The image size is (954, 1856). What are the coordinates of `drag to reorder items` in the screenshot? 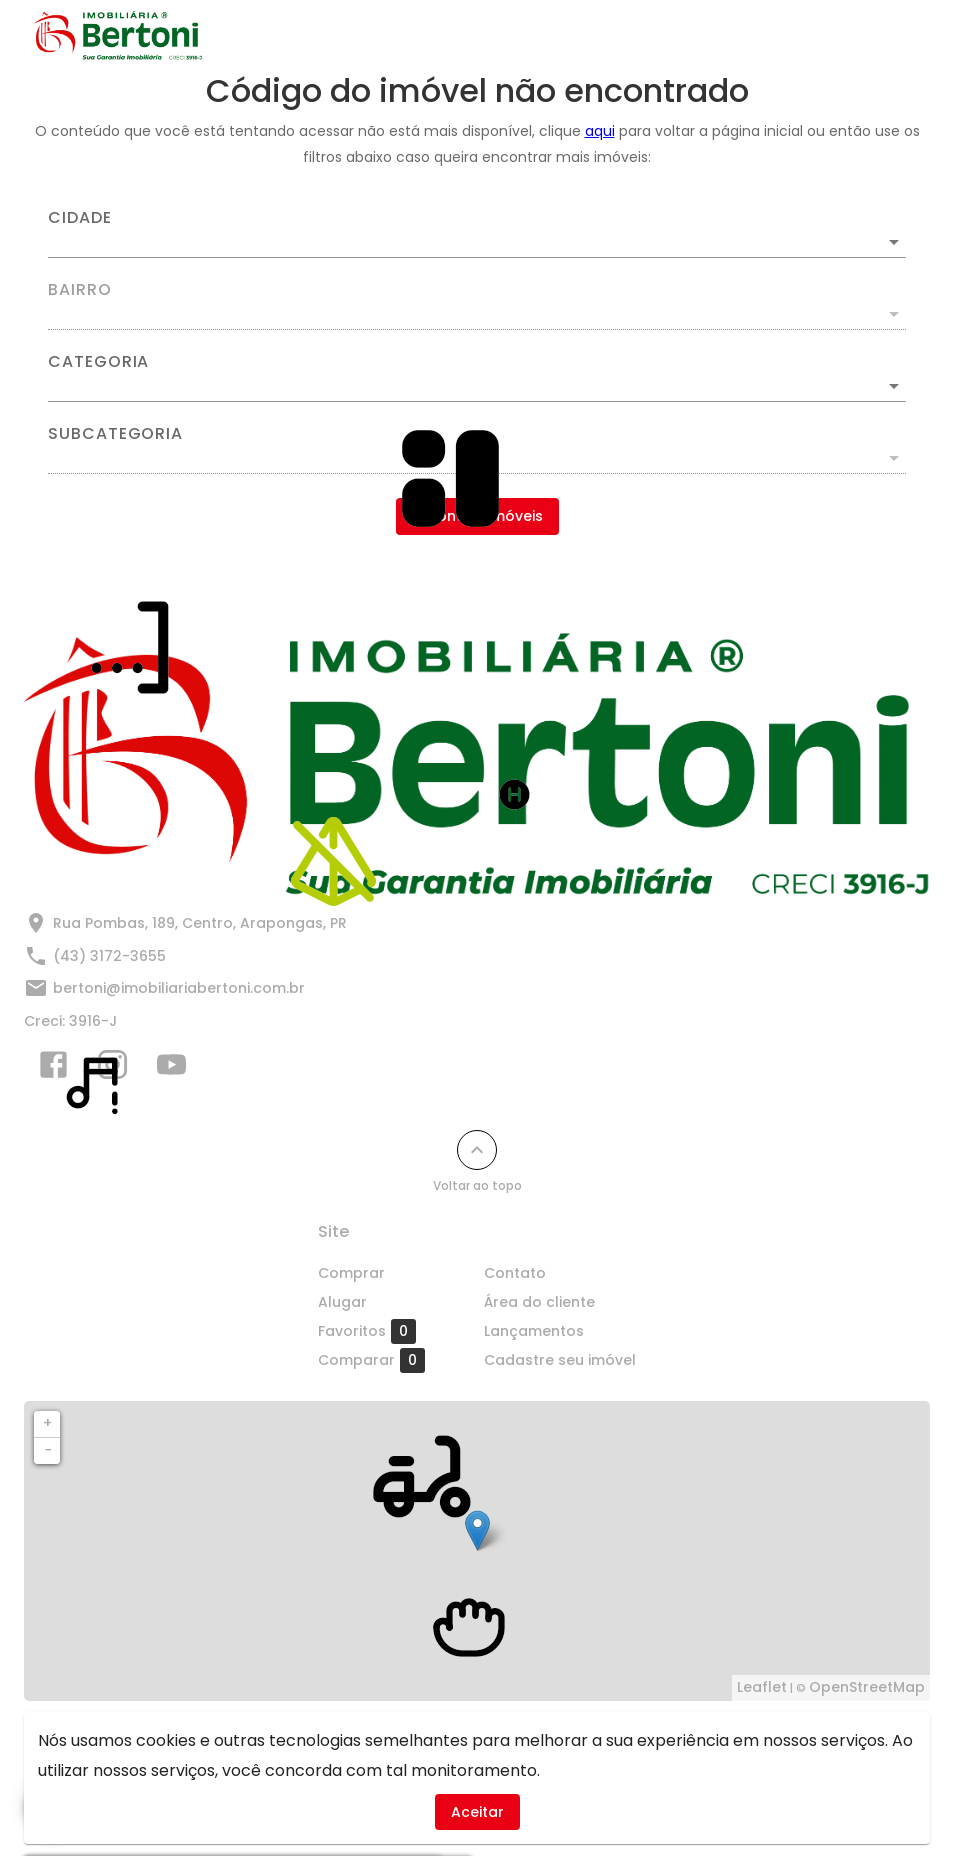 It's located at (469, 1621).